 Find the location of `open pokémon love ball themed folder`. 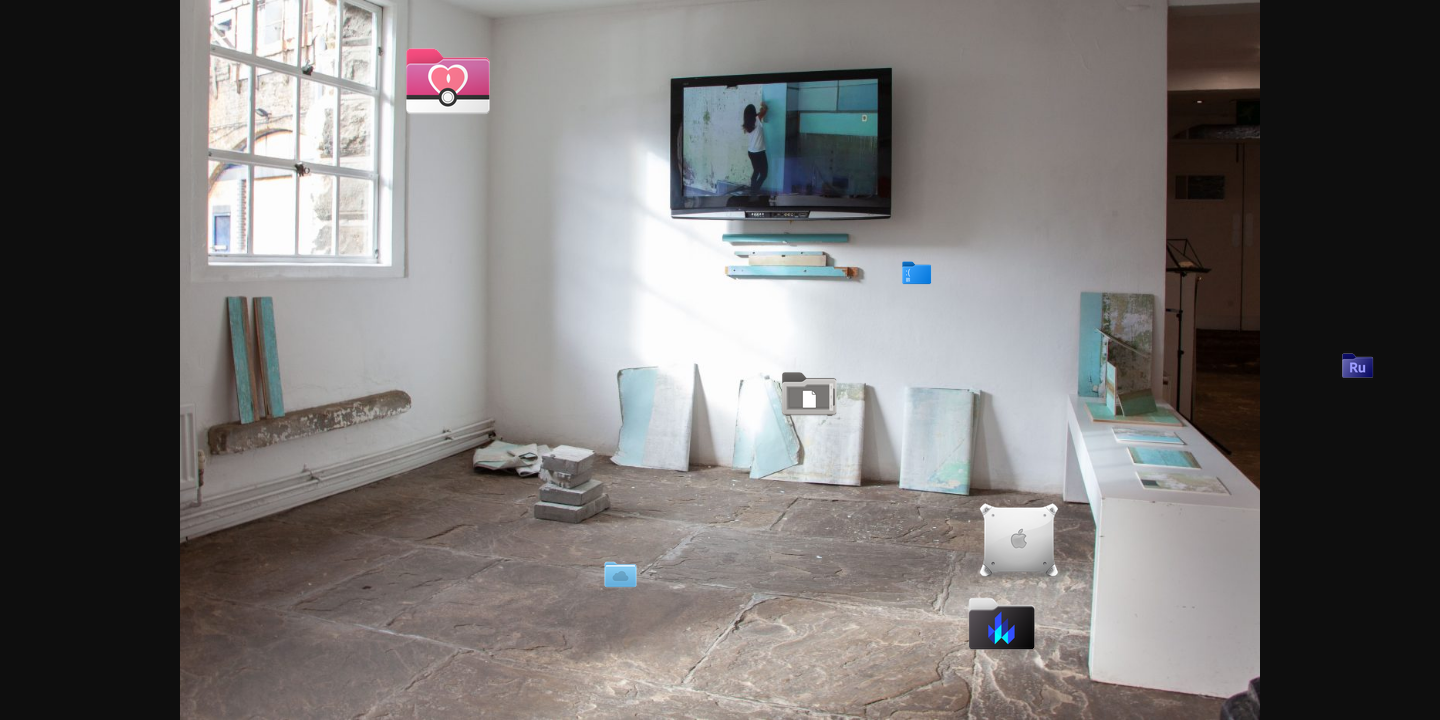

open pokémon love ball themed folder is located at coordinates (447, 83).